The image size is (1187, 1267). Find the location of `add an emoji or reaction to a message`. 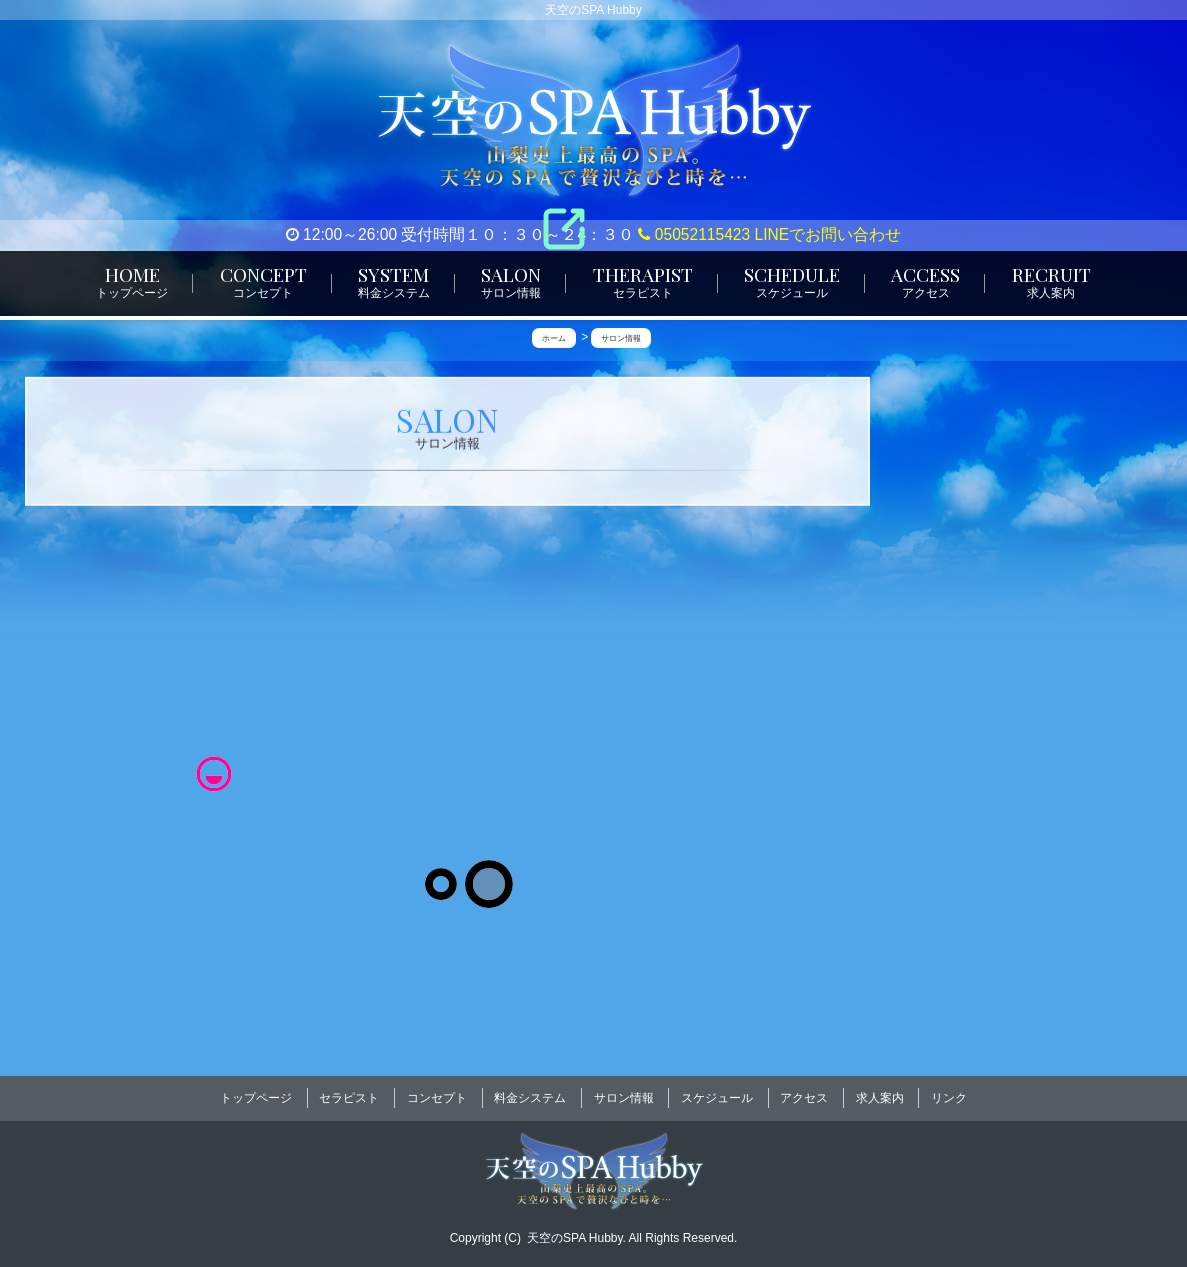

add an emoji or reaction to a message is located at coordinates (214, 774).